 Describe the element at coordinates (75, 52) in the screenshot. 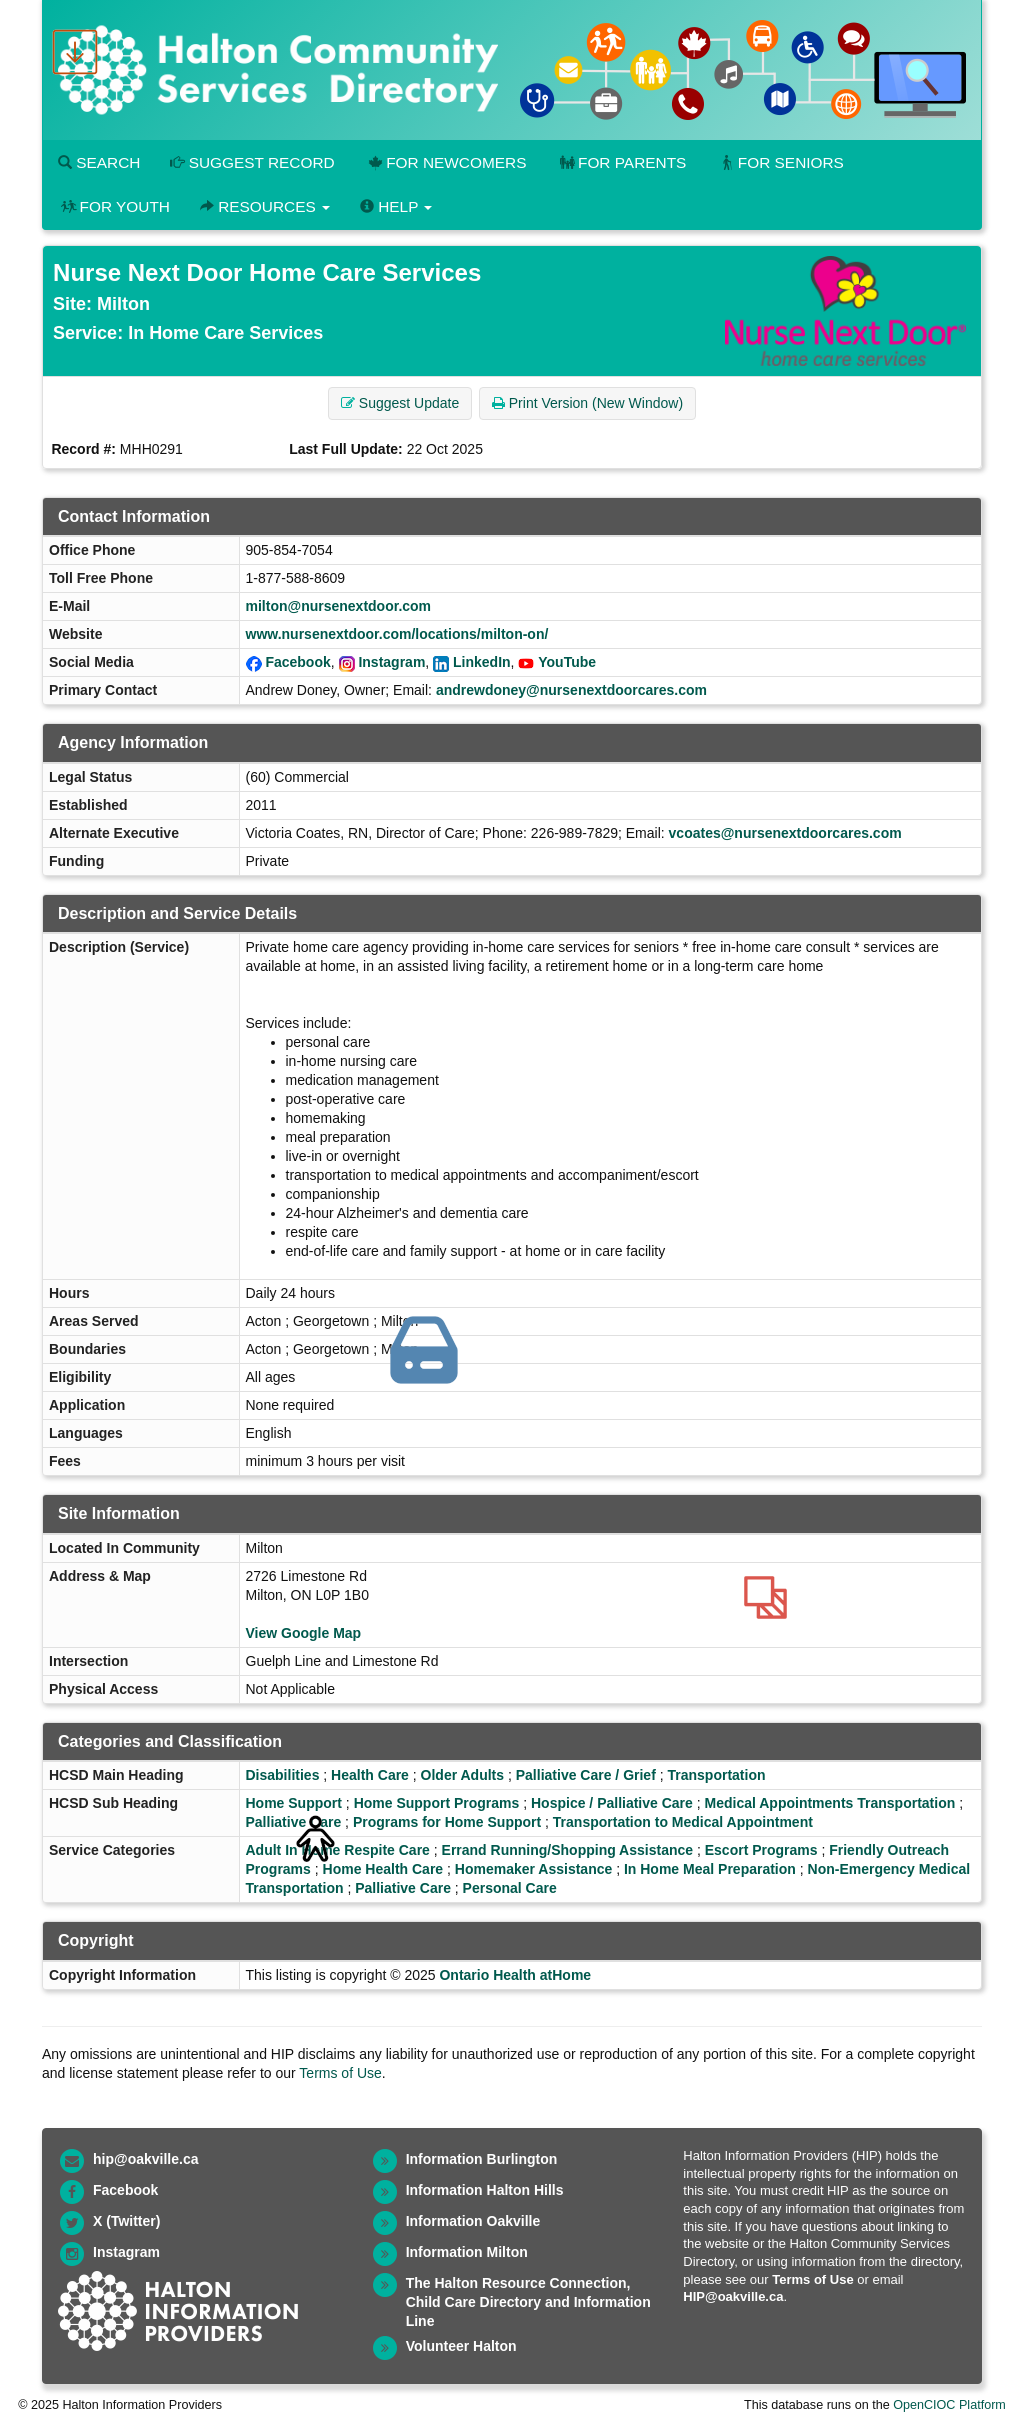

I see `download file or content` at that location.